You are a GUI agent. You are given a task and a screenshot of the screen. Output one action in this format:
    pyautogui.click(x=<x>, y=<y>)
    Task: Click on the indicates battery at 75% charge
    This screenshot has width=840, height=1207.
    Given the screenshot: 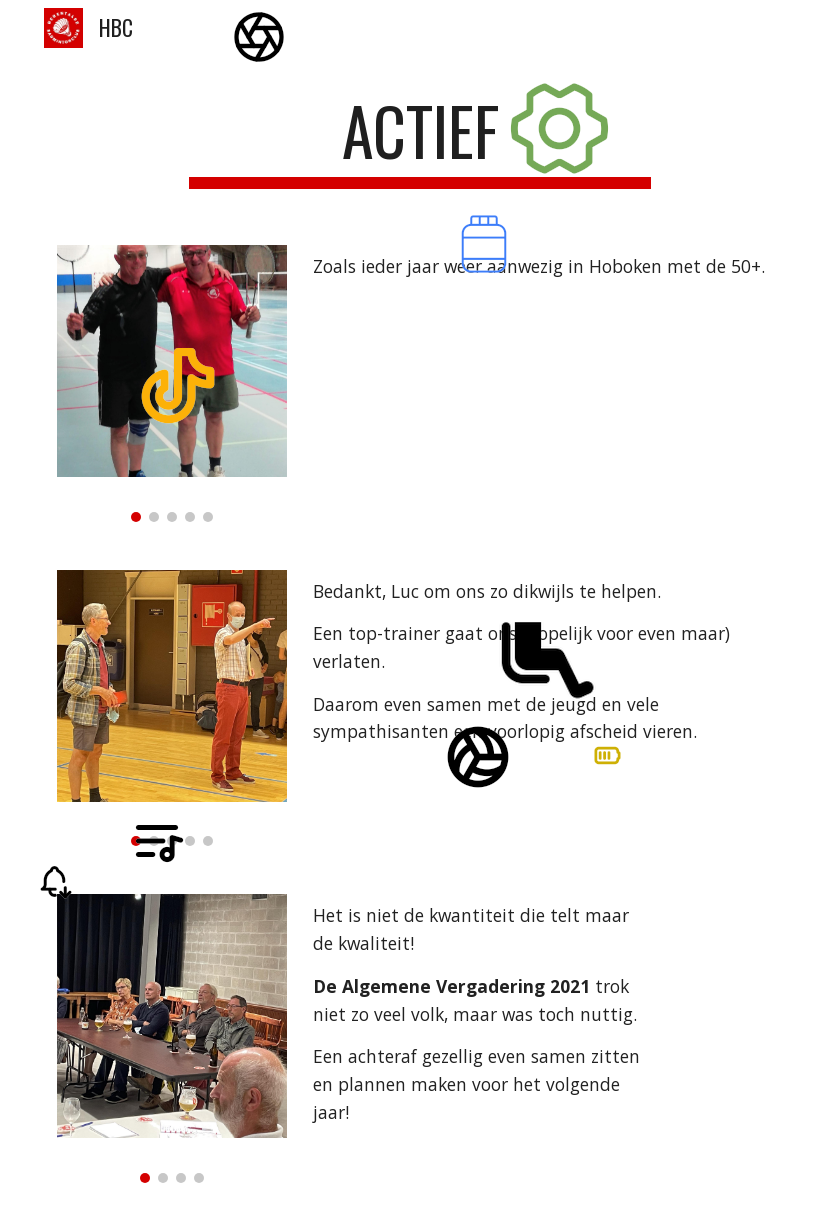 What is the action you would take?
    pyautogui.click(x=607, y=755)
    